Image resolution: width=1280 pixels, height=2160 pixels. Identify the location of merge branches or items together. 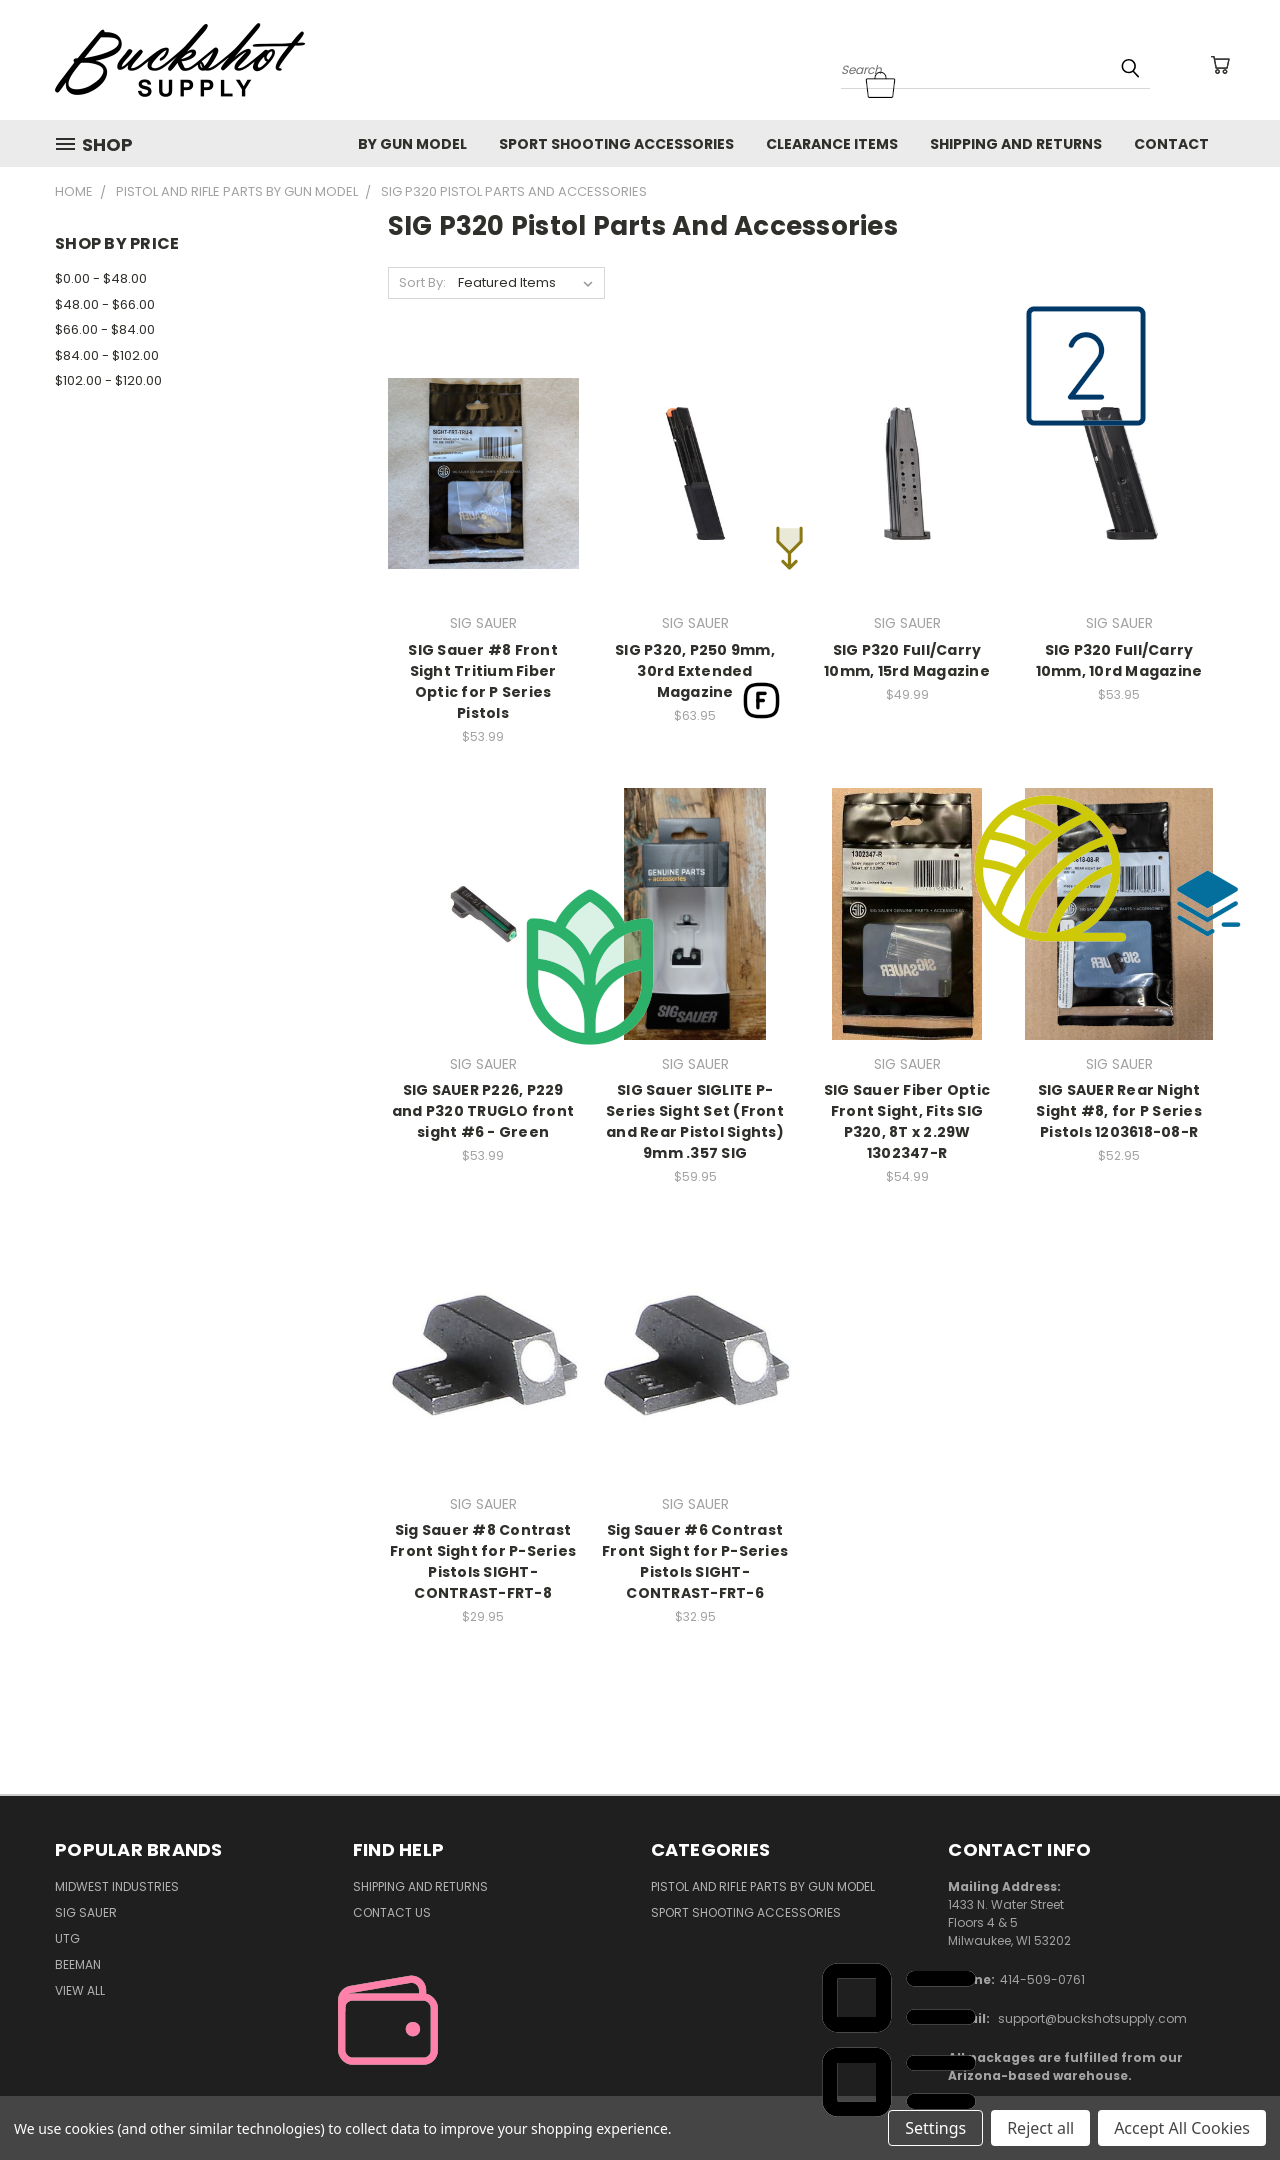
(789, 546).